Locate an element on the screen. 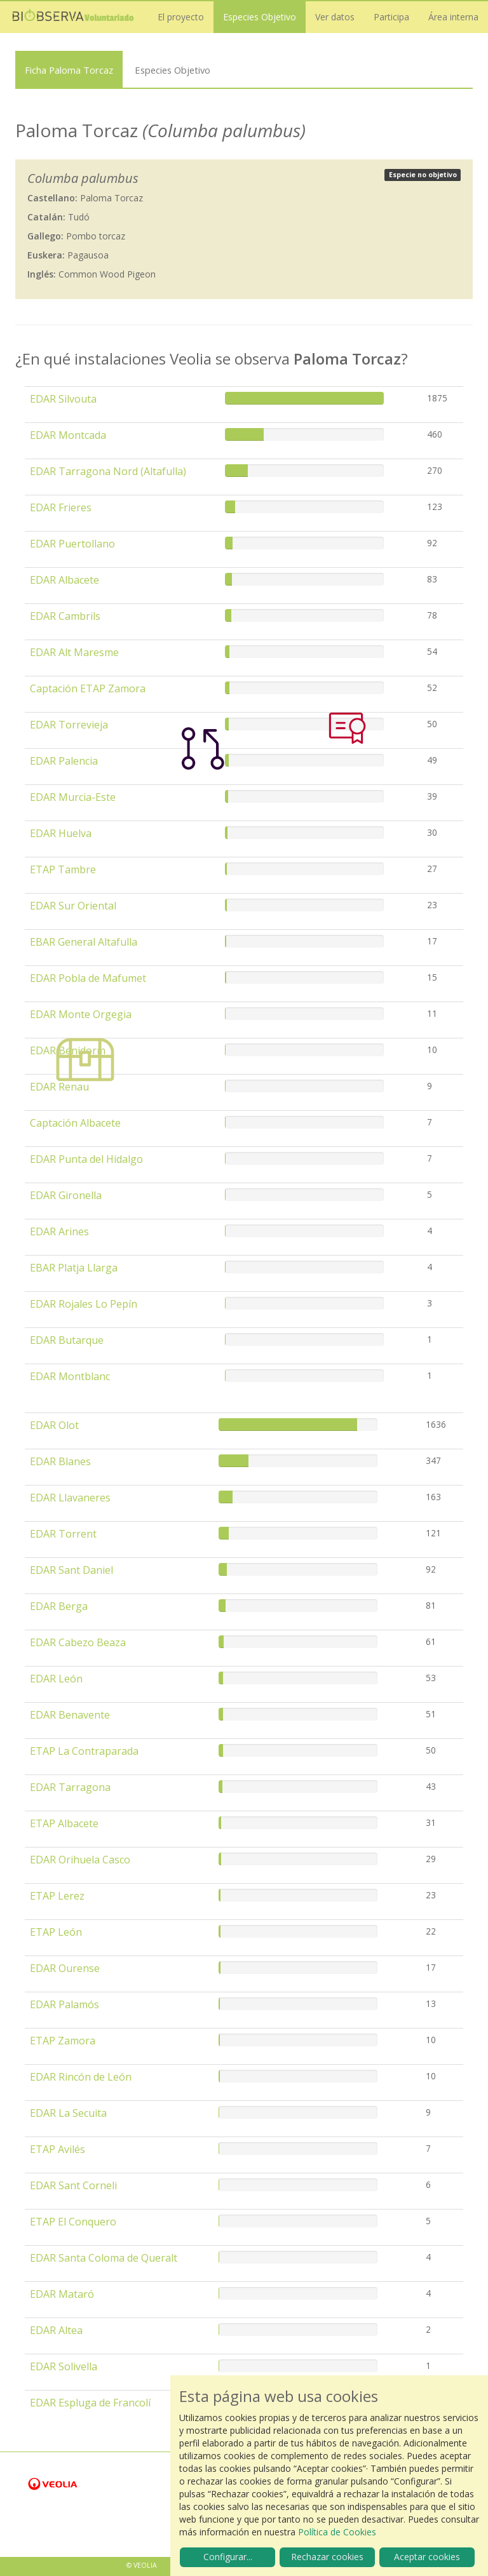 The image size is (488, 2576). access your rewards or collectibles is located at coordinates (85, 1061).